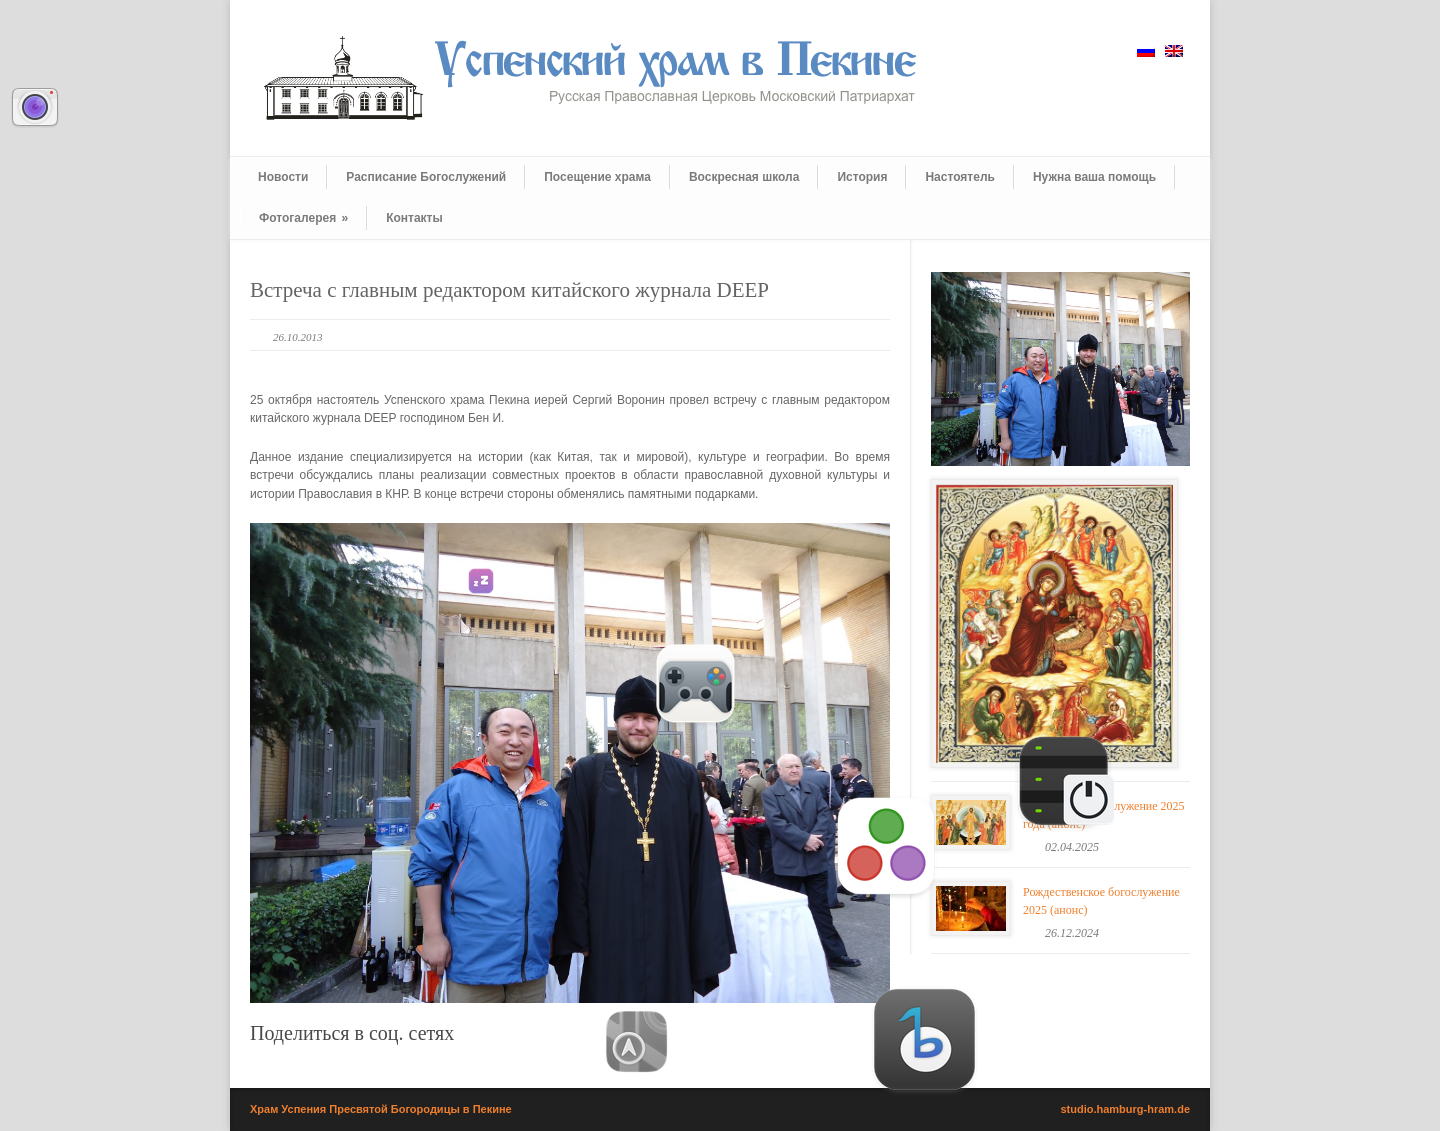 The height and width of the screenshot is (1131, 1440). Describe the element at coordinates (924, 1039) in the screenshot. I see `open banshee media player` at that location.